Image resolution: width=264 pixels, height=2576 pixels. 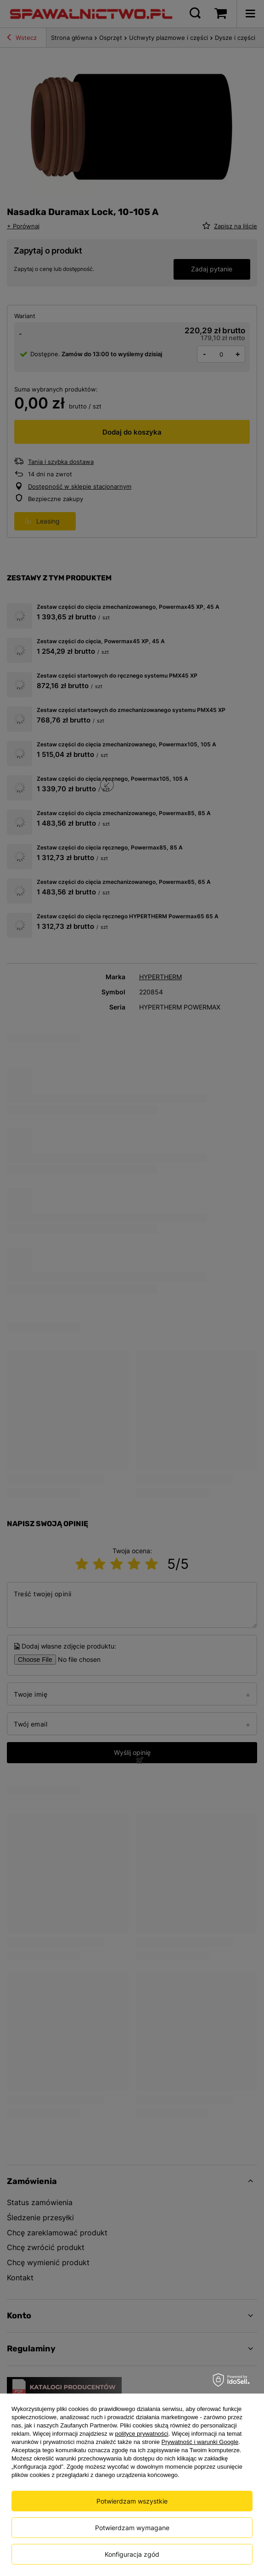 I want to click on navigate to previous or lower-left content, so click(x=107, y=785).